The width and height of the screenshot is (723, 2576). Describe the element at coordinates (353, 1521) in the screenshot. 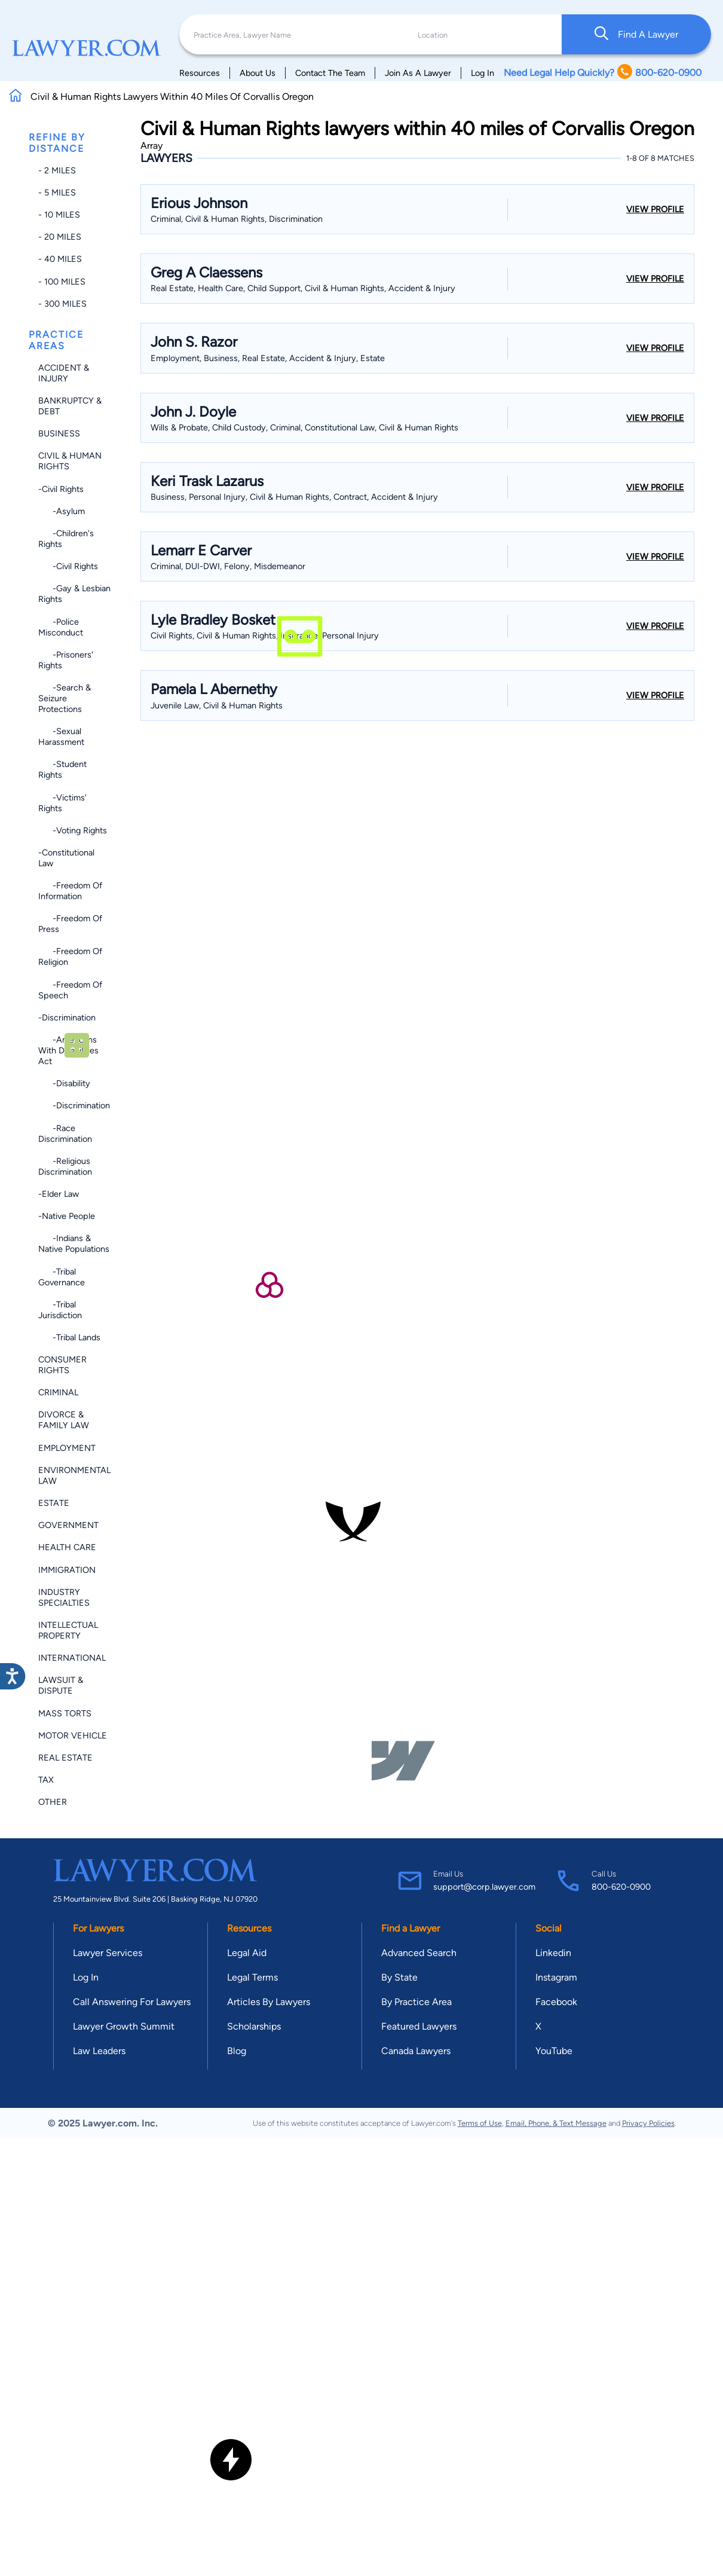

I see `xmpp messaging protocol logo` at that location.